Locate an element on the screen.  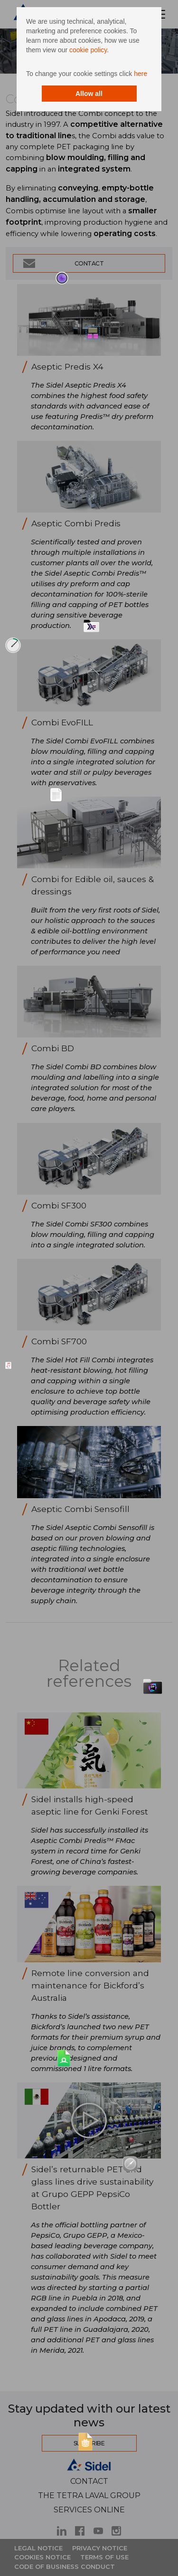
open folder containing haskell project files is located at coordinates (91, 626).